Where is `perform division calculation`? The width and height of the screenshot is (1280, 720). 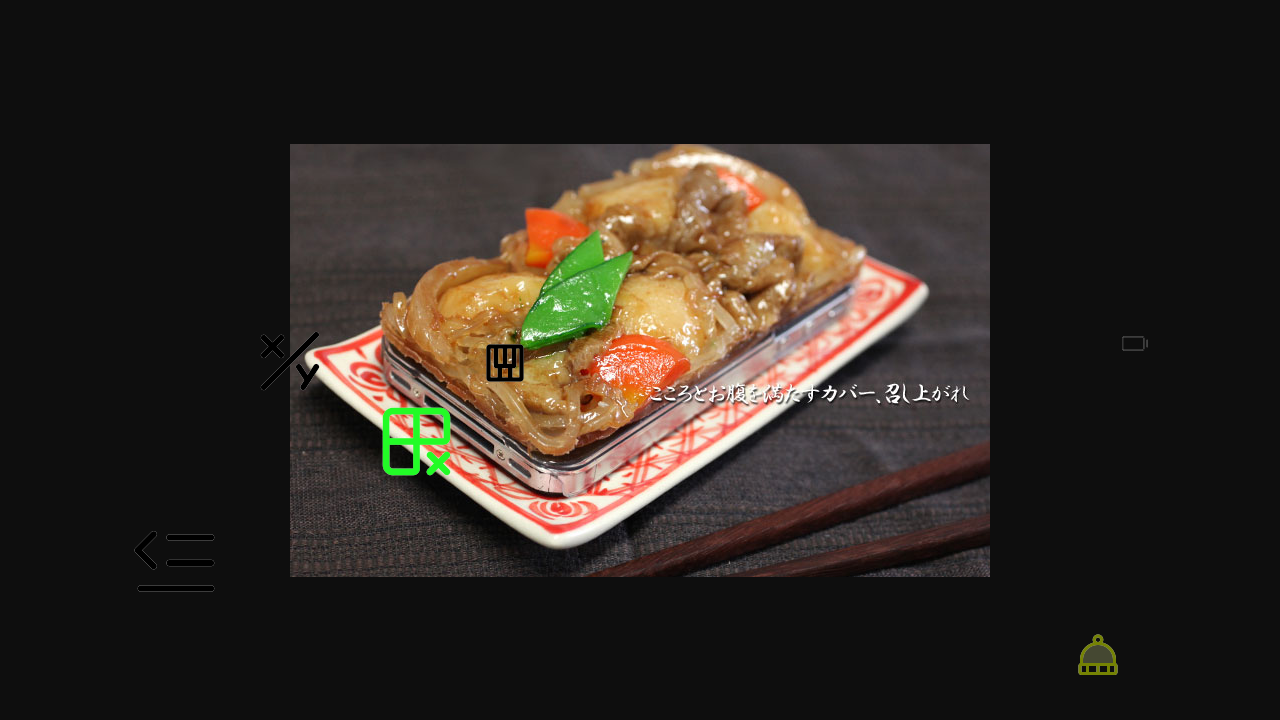
perform division calculation is located at coordinates (290, 361).